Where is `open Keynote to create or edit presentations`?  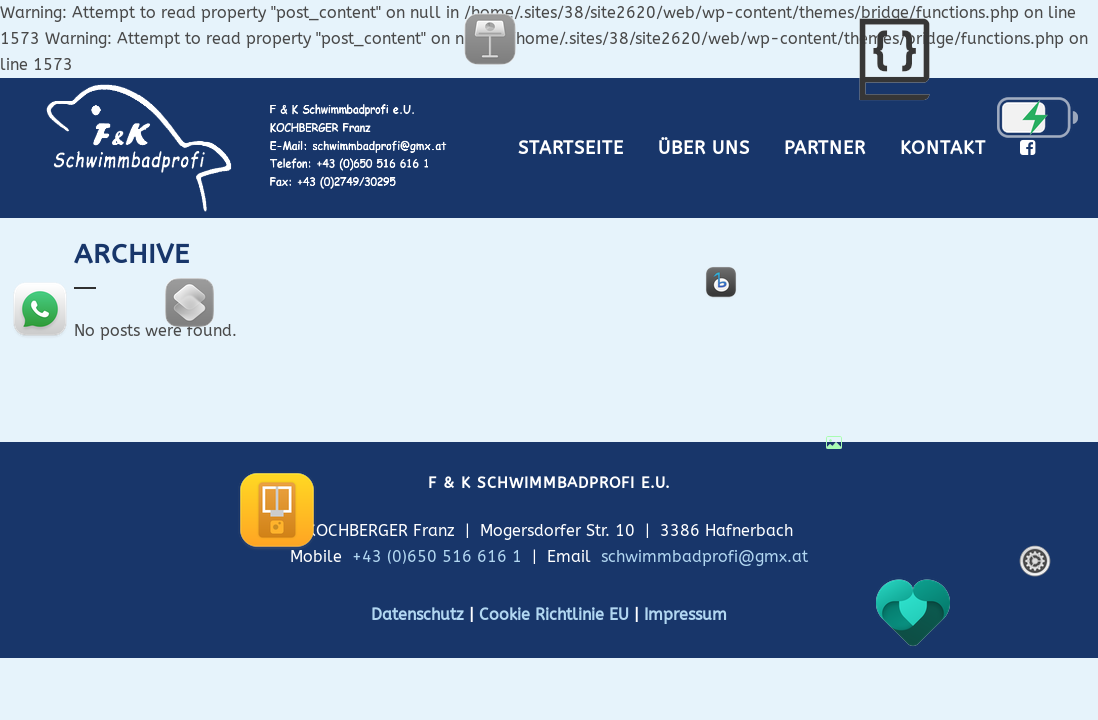
open Keynote to create or edit presentations is located at coordinates (490, 39).